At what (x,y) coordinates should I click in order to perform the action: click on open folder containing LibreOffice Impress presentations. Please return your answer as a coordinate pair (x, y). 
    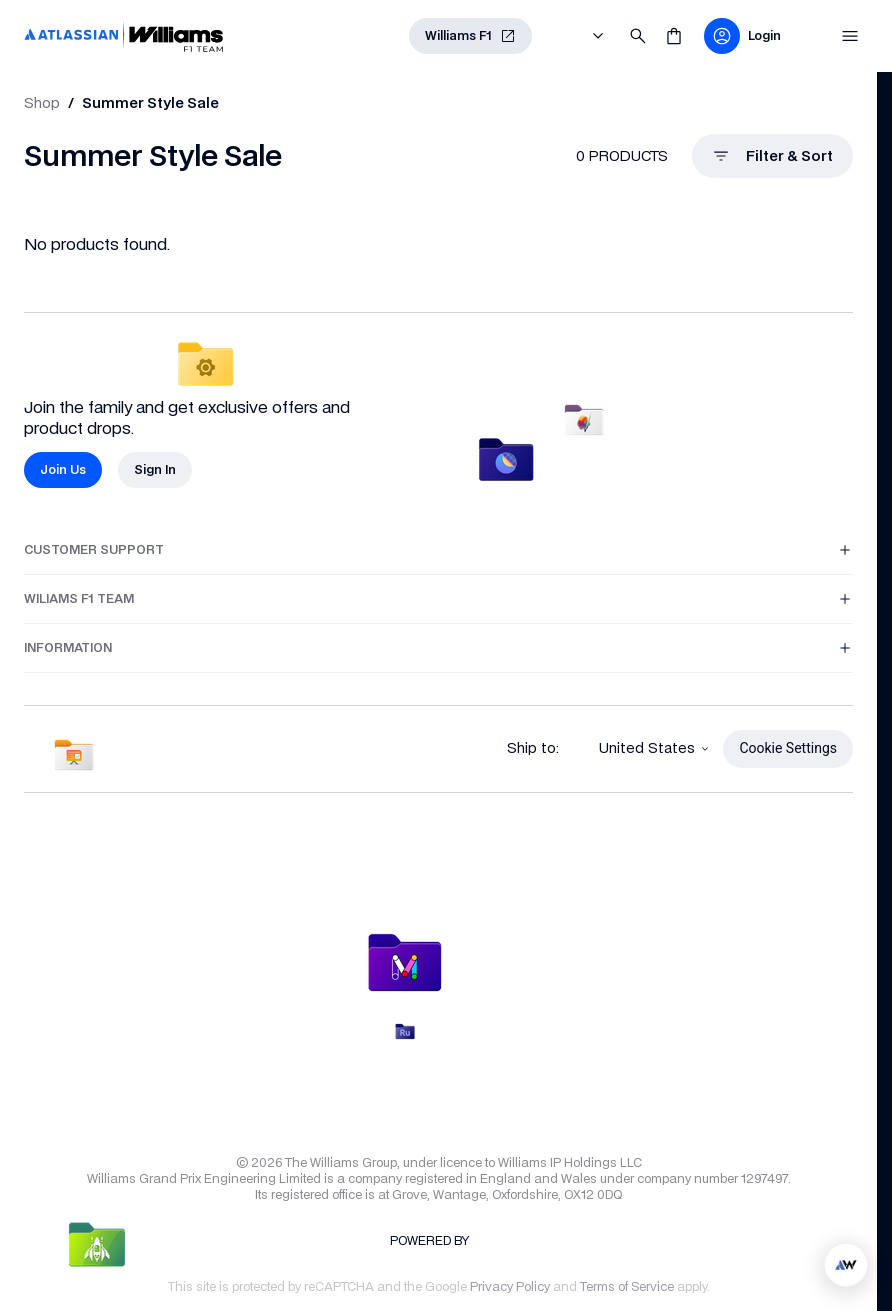
    Looking at the image, I should click on (74, 756).